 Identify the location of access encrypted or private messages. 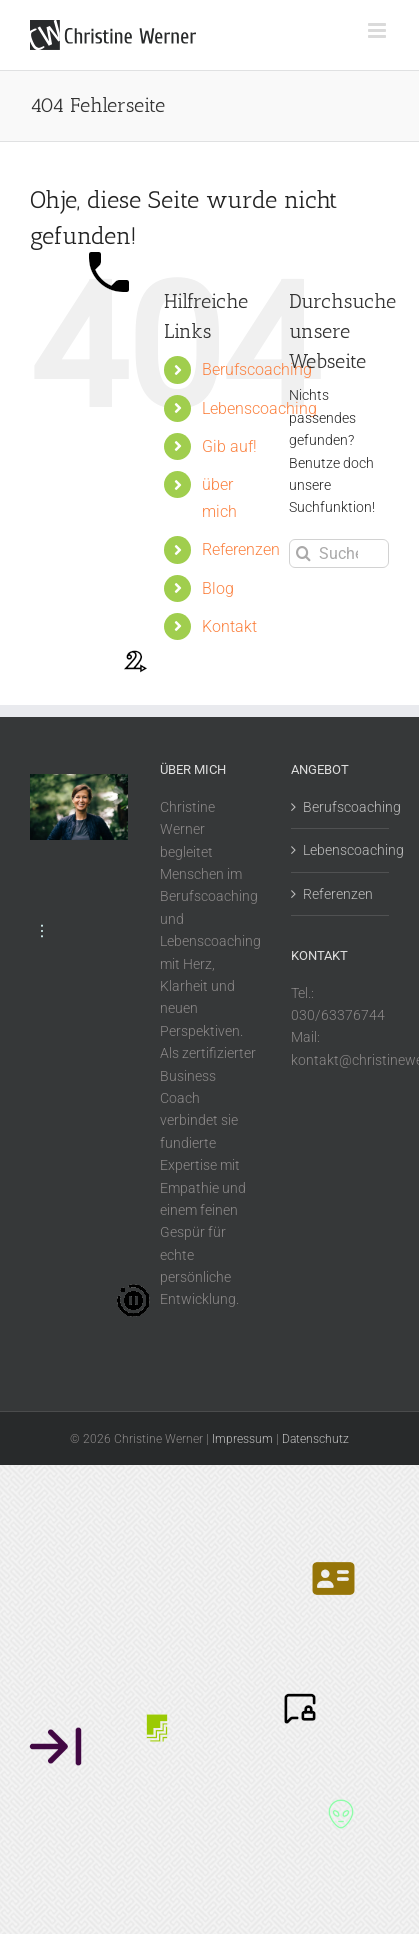
(300, 1708).